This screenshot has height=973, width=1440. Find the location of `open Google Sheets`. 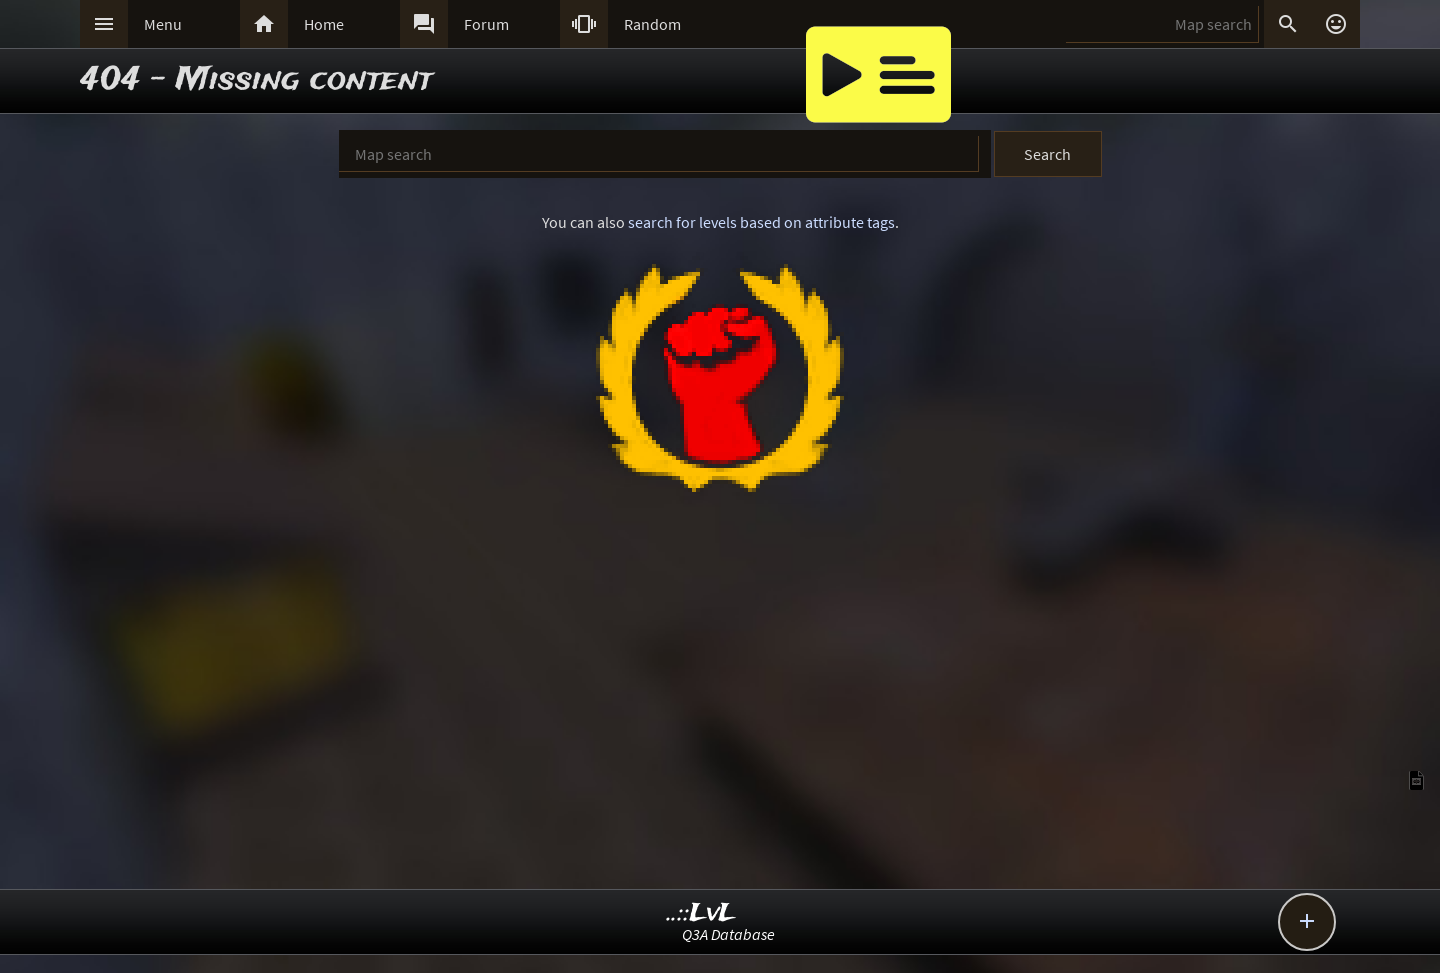

open Google Sheets is located at coordinates (1416, 780).